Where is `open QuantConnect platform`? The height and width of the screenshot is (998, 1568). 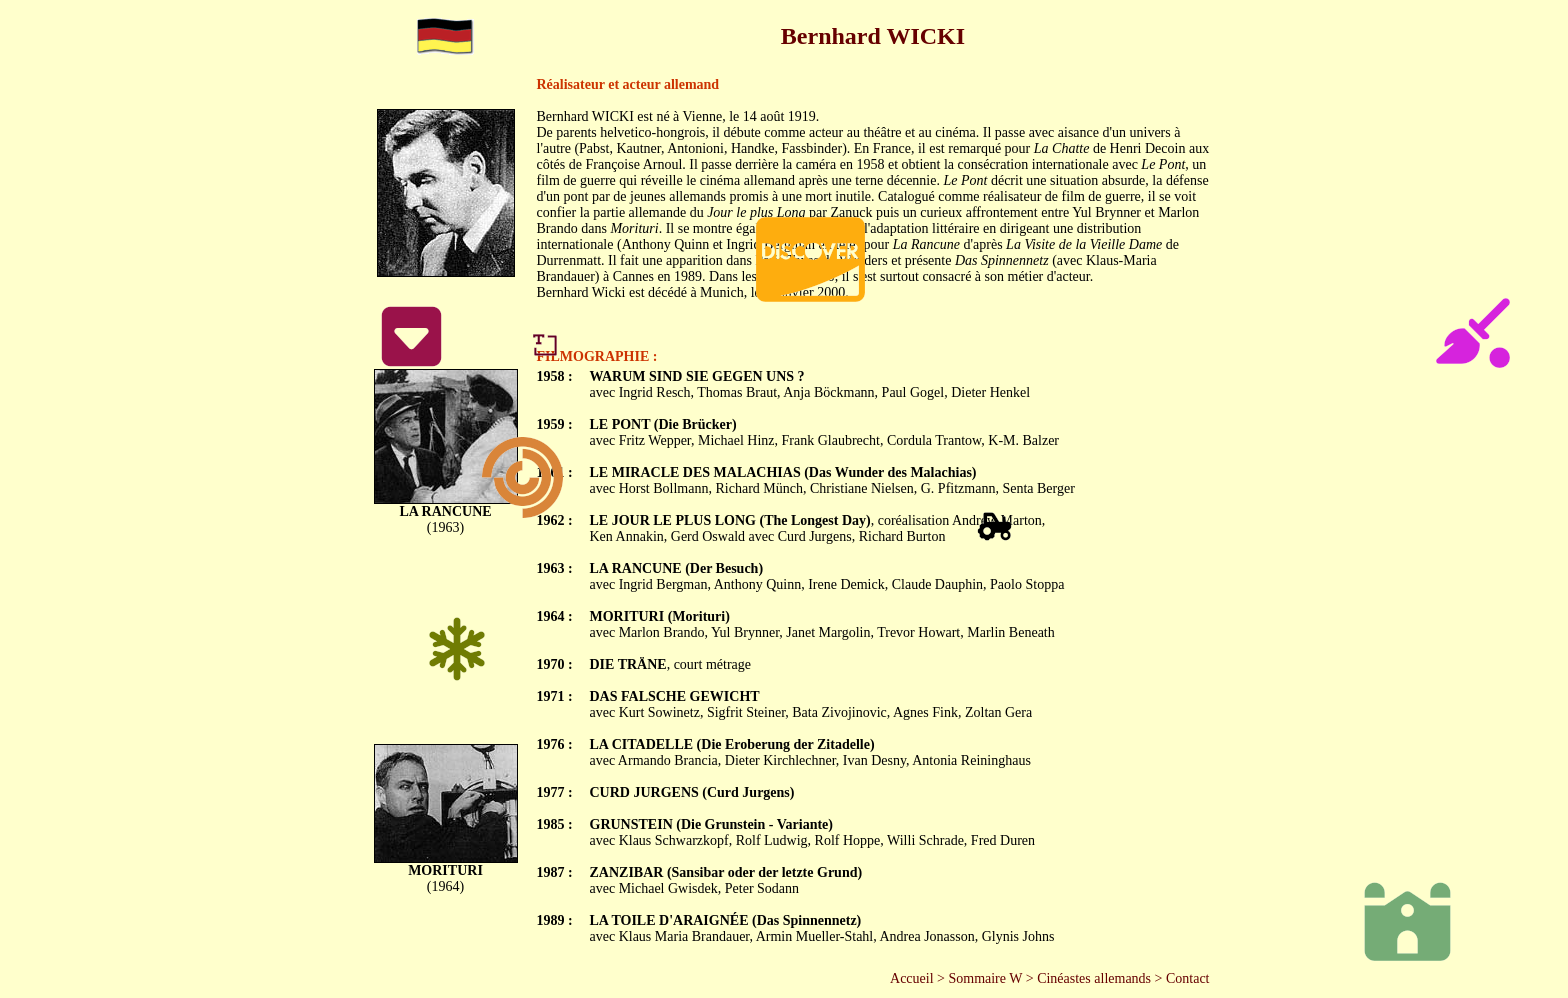
open QuantConnect platform is located at coordinates (522, 477).